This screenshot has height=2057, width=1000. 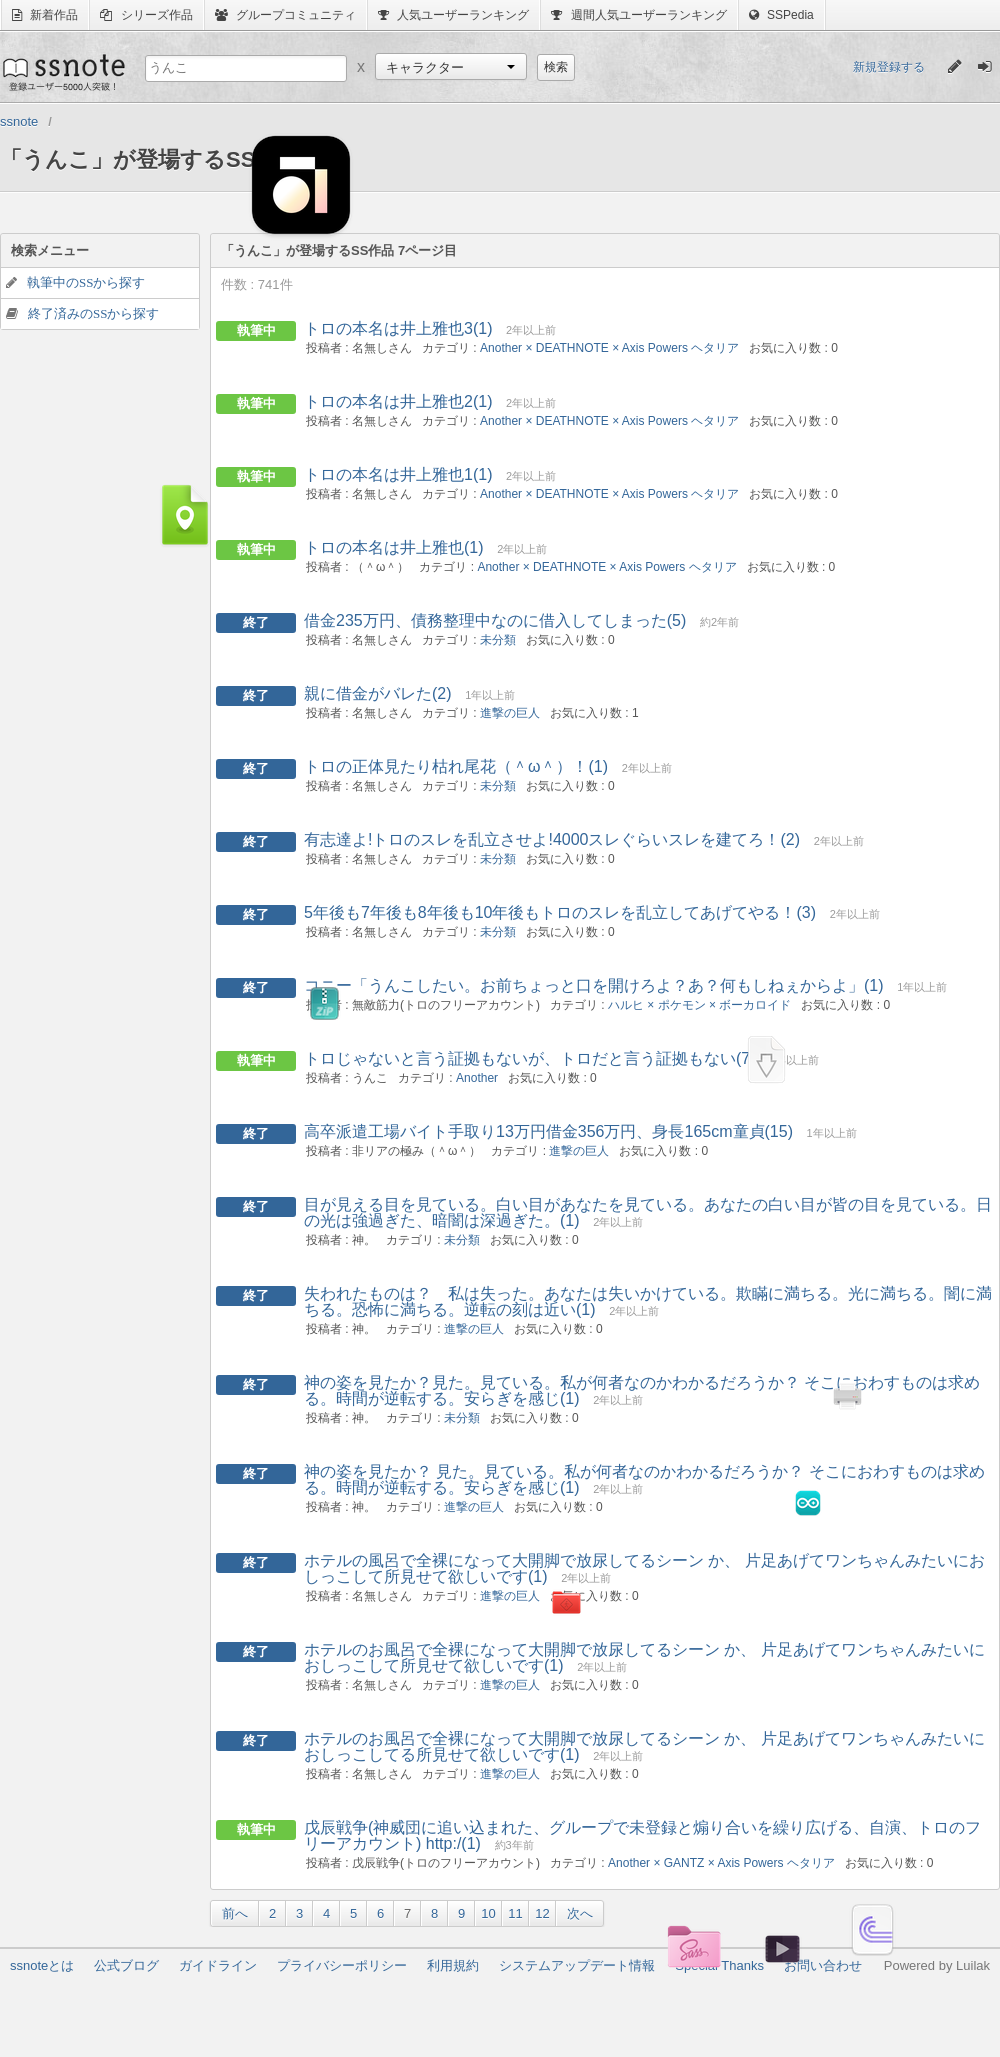 I want to click on openstreetmap data file, so click(x=185, y=516).